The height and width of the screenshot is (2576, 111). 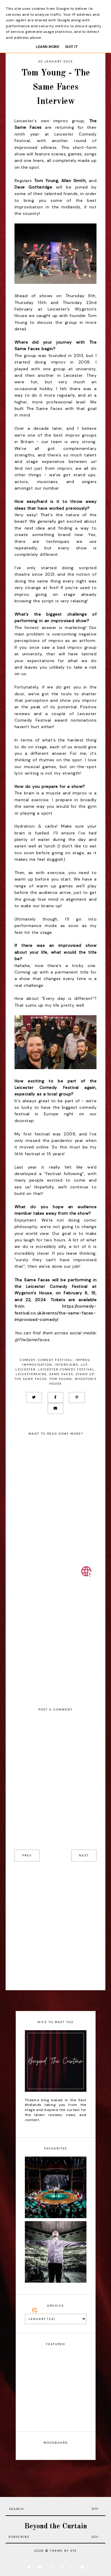 I want to click on configure database settings, so click(x=34, y=2310).